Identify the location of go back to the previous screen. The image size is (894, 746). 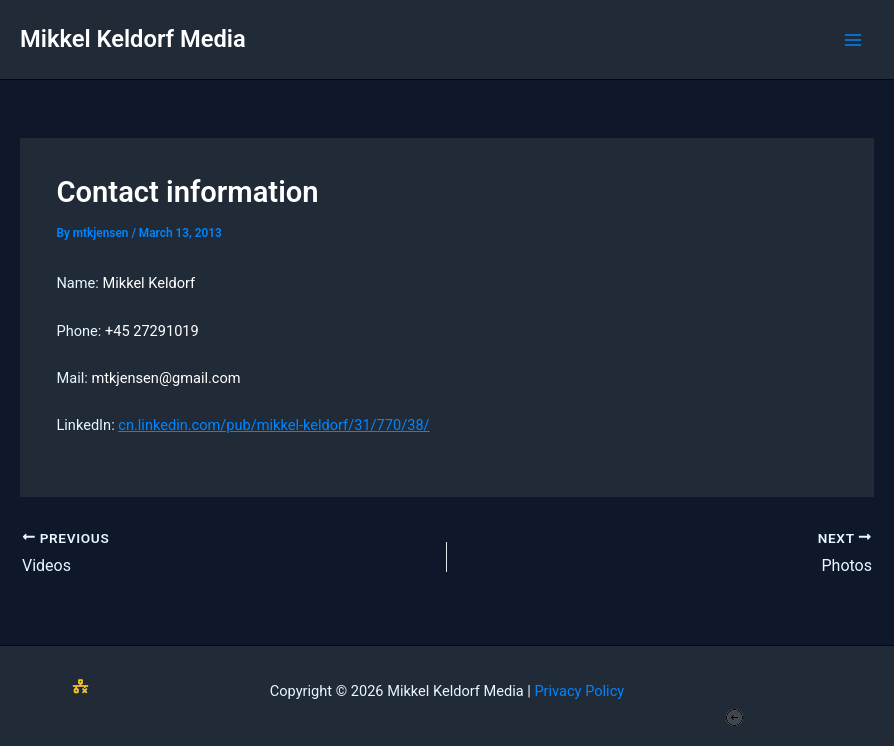
(734, 717).